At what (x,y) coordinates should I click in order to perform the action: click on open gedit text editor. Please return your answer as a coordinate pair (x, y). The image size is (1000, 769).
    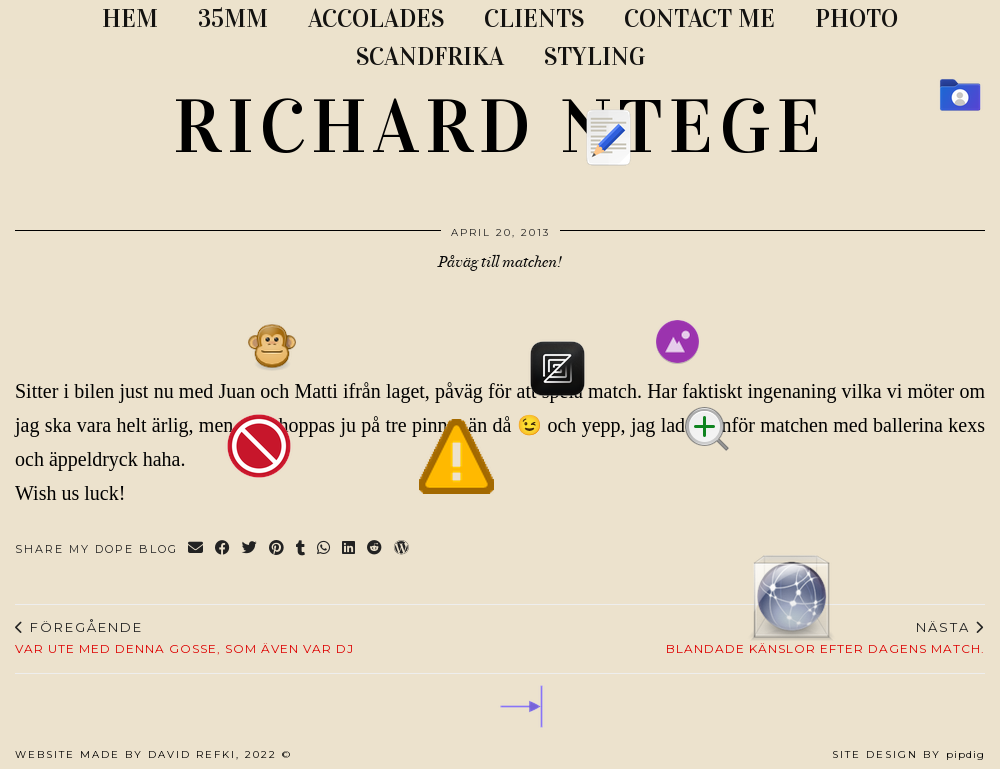
    Looking at the image, I should click on (608, 137).